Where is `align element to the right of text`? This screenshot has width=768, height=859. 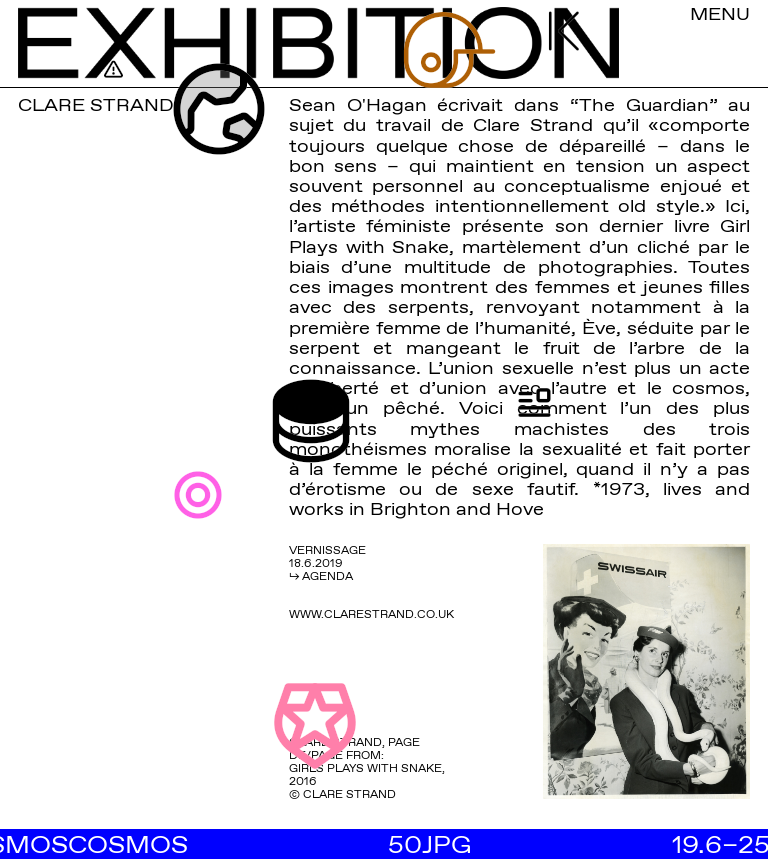
align element to the right of text is located at coordinates (534, 402).